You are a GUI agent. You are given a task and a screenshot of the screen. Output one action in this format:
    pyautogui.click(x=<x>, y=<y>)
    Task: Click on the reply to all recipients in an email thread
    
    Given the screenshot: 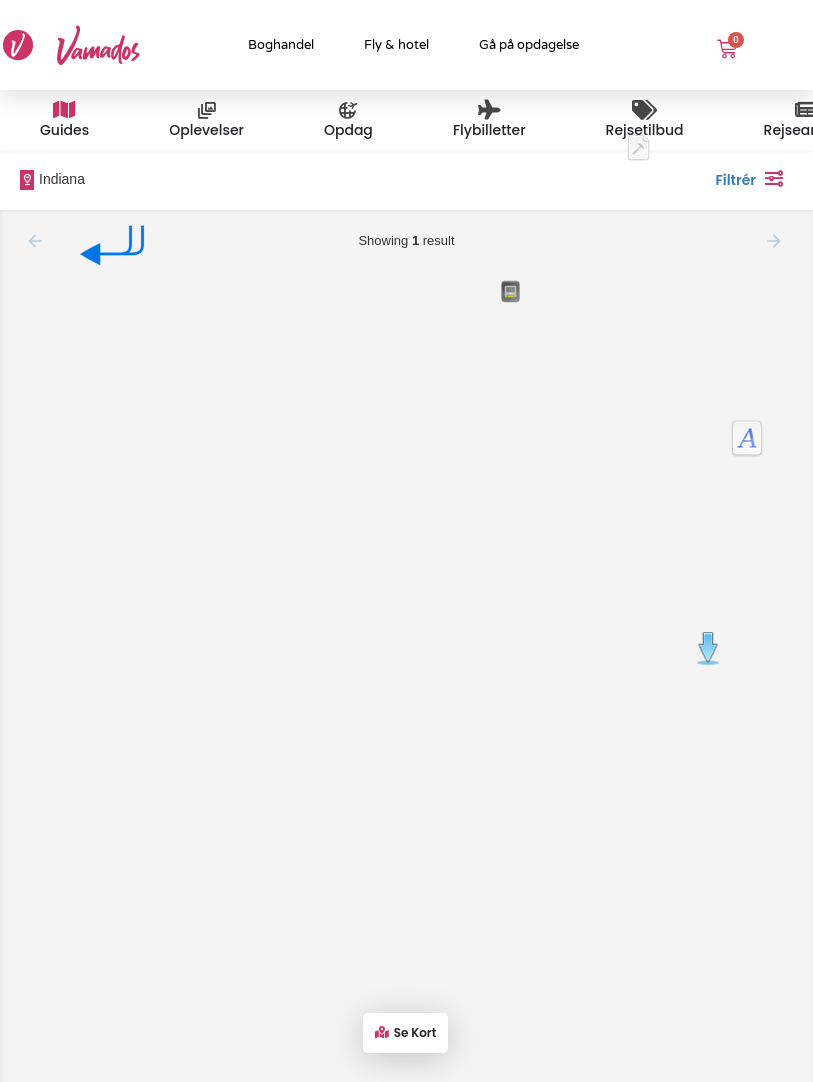 What is the action you would take?
    pyautogui.click(x=111, y=245)
    